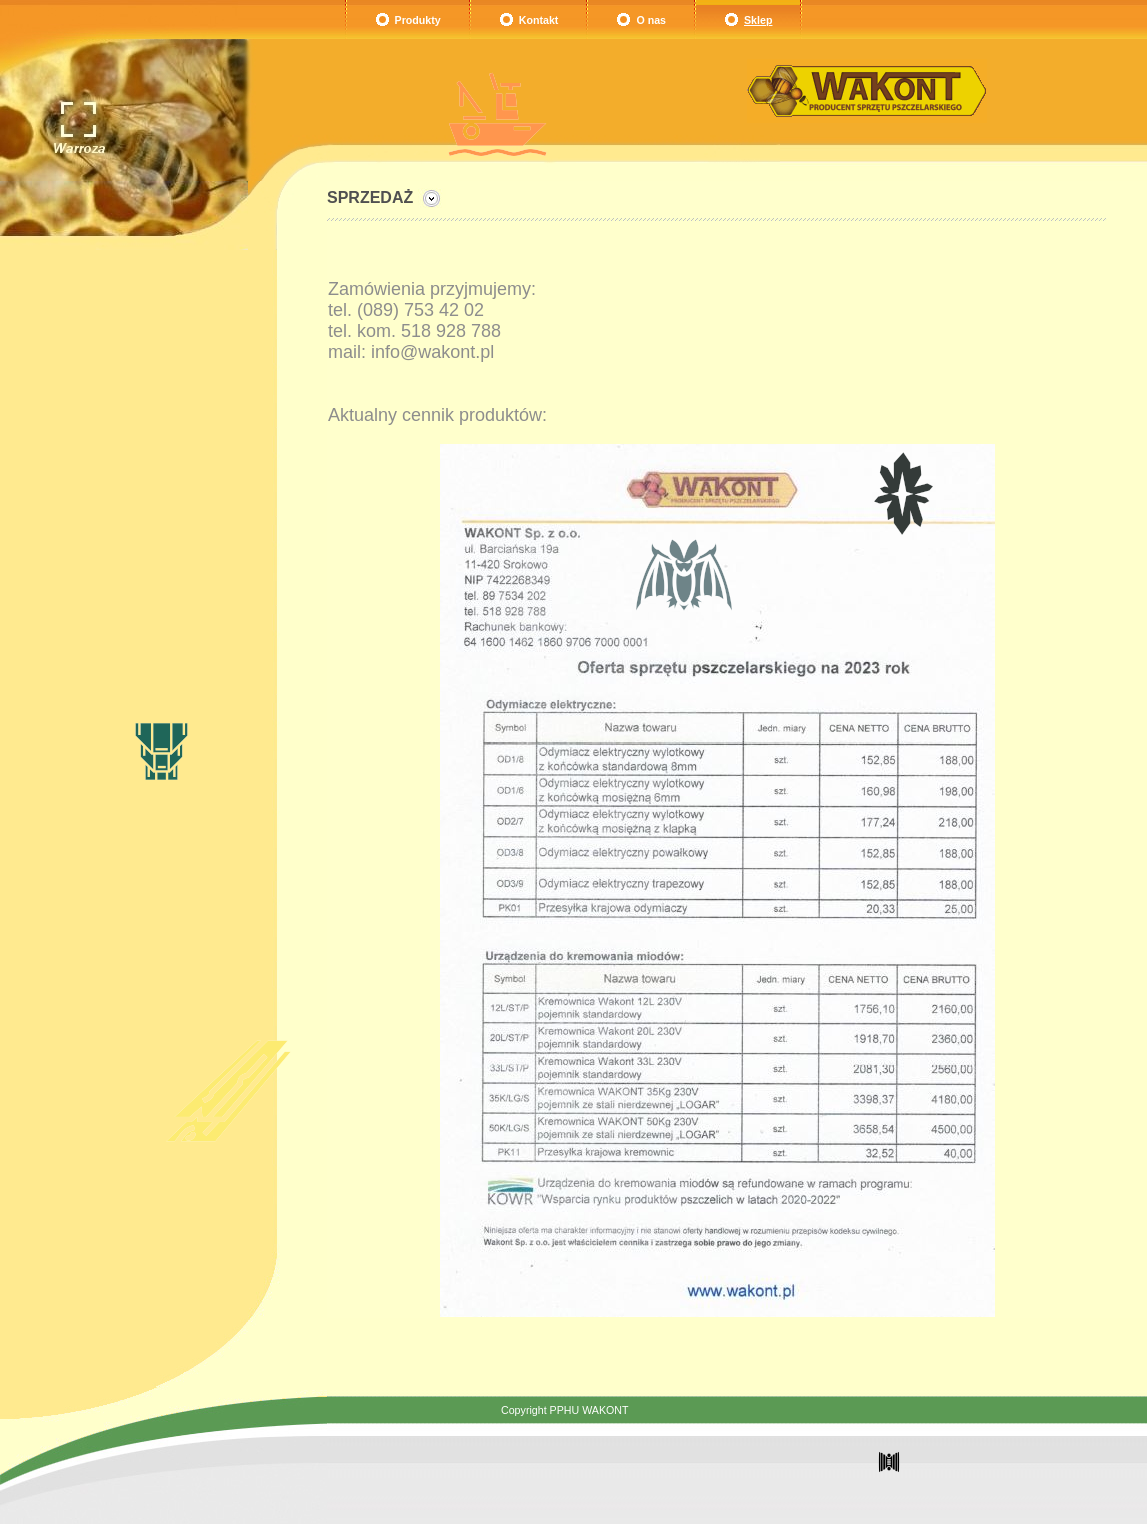 The width and height of the screenshot is (1147, 1524). I want to click on bat creature icon for halloween or horror-themed game, so click(684, 575).